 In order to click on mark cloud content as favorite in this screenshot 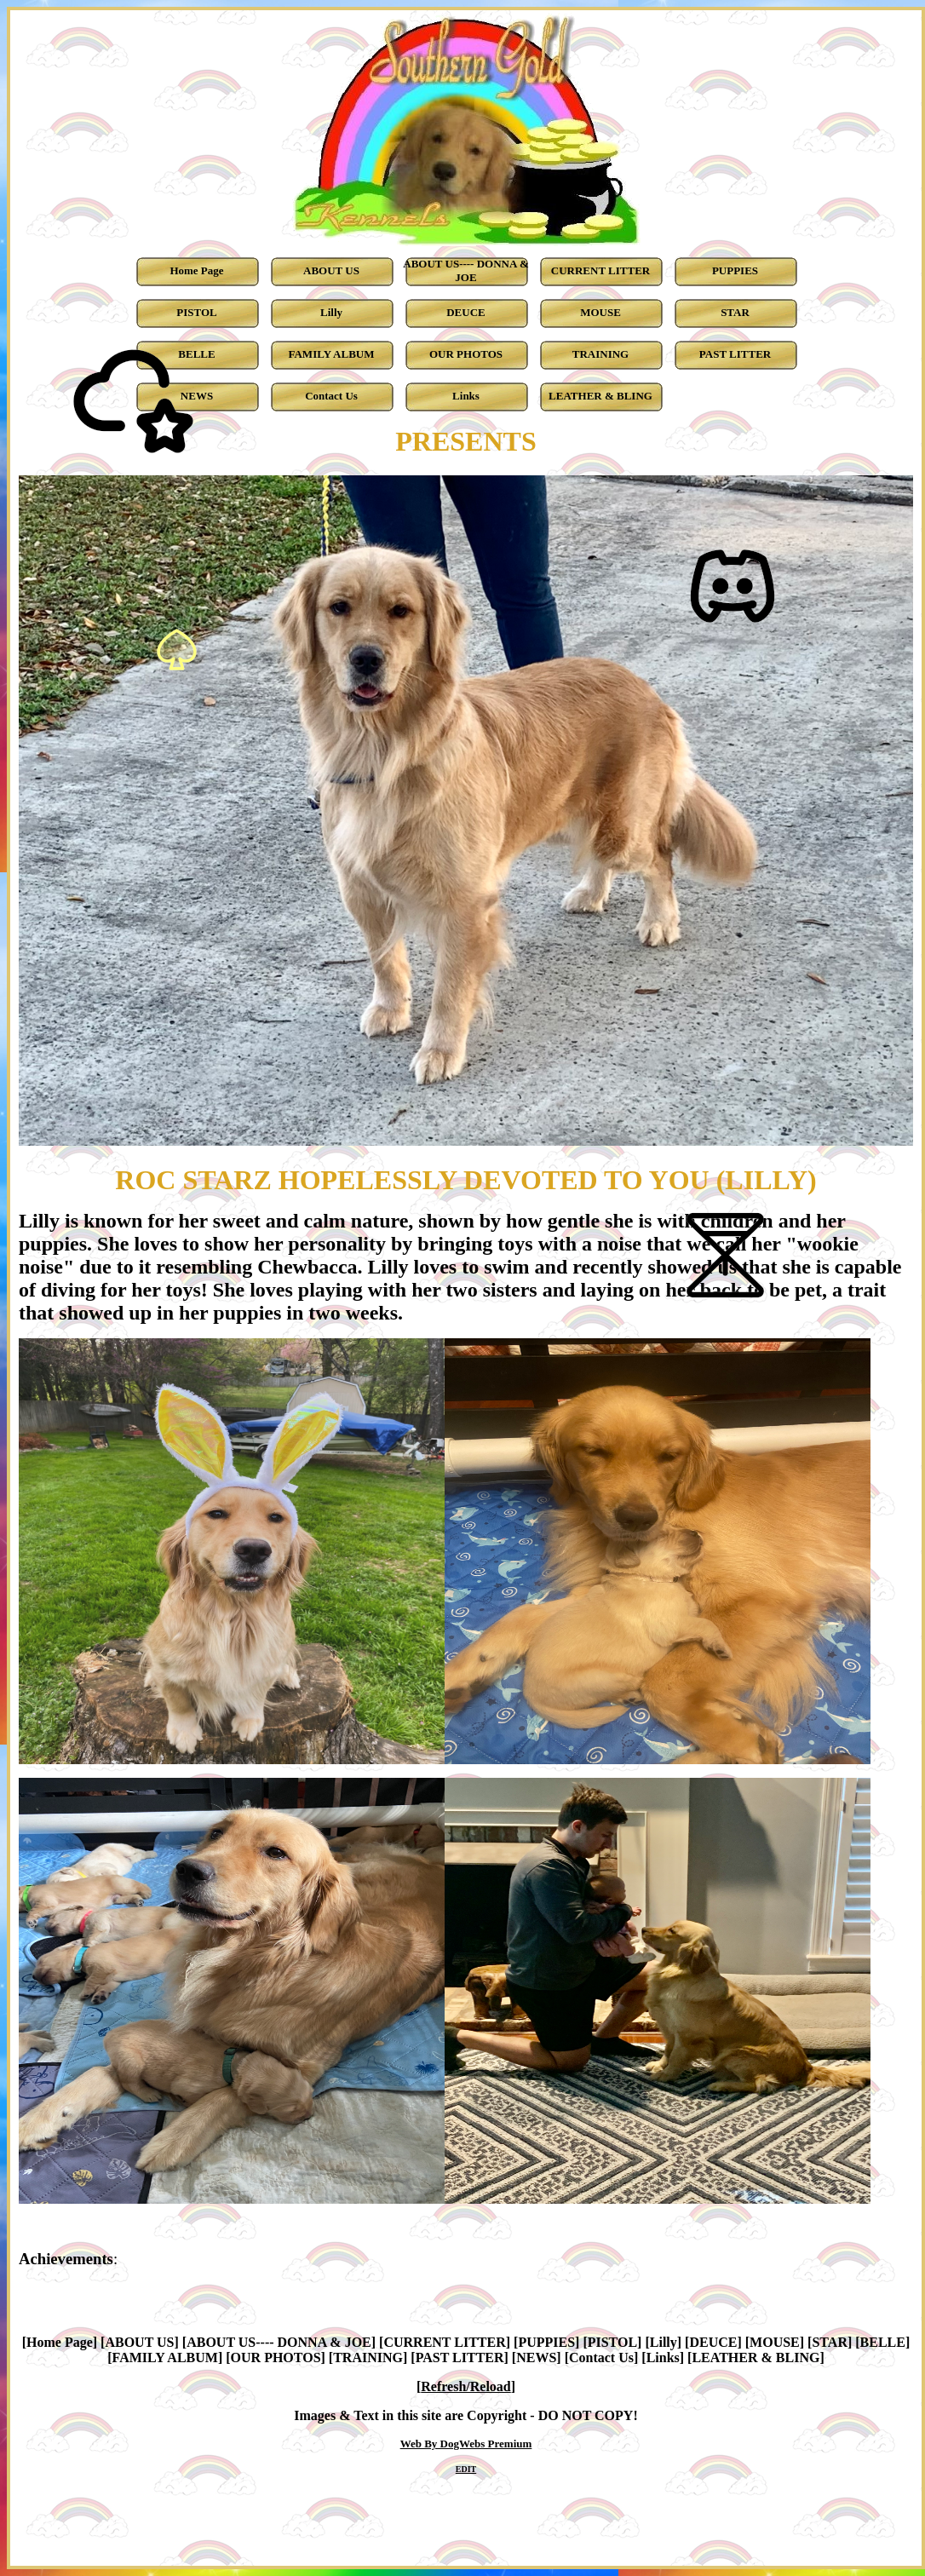, I will do `click(133, 393)`.